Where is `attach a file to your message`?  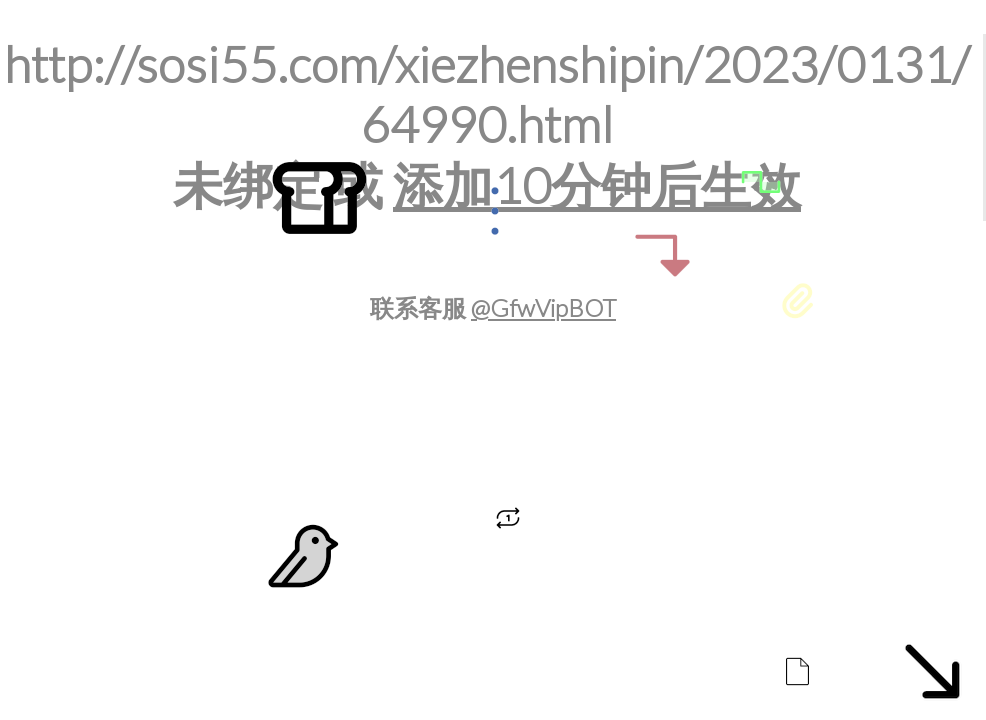
attach a file to your message is located at coordinates (798, 301).